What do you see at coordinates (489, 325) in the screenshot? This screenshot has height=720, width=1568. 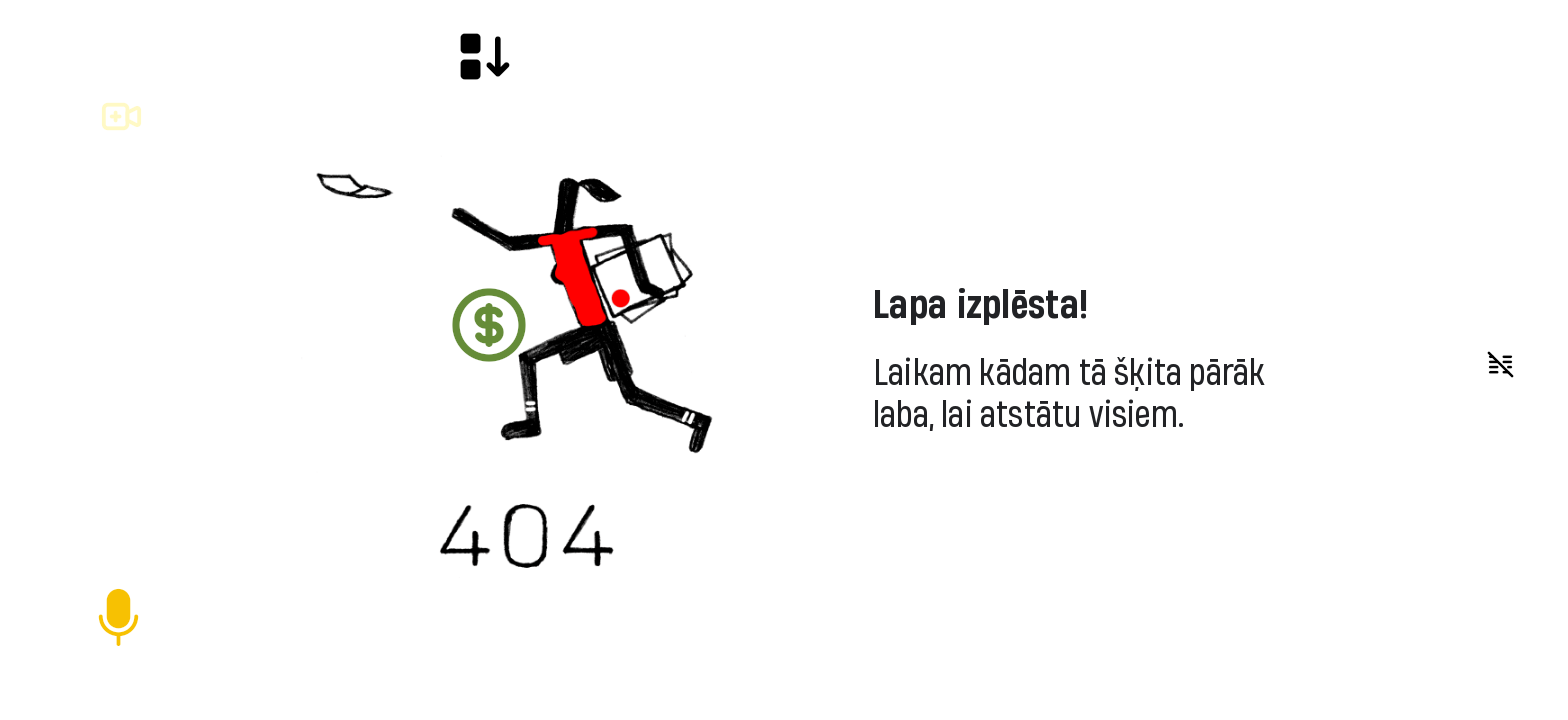 I see `view your account balance` at bounding box center [489, 325].